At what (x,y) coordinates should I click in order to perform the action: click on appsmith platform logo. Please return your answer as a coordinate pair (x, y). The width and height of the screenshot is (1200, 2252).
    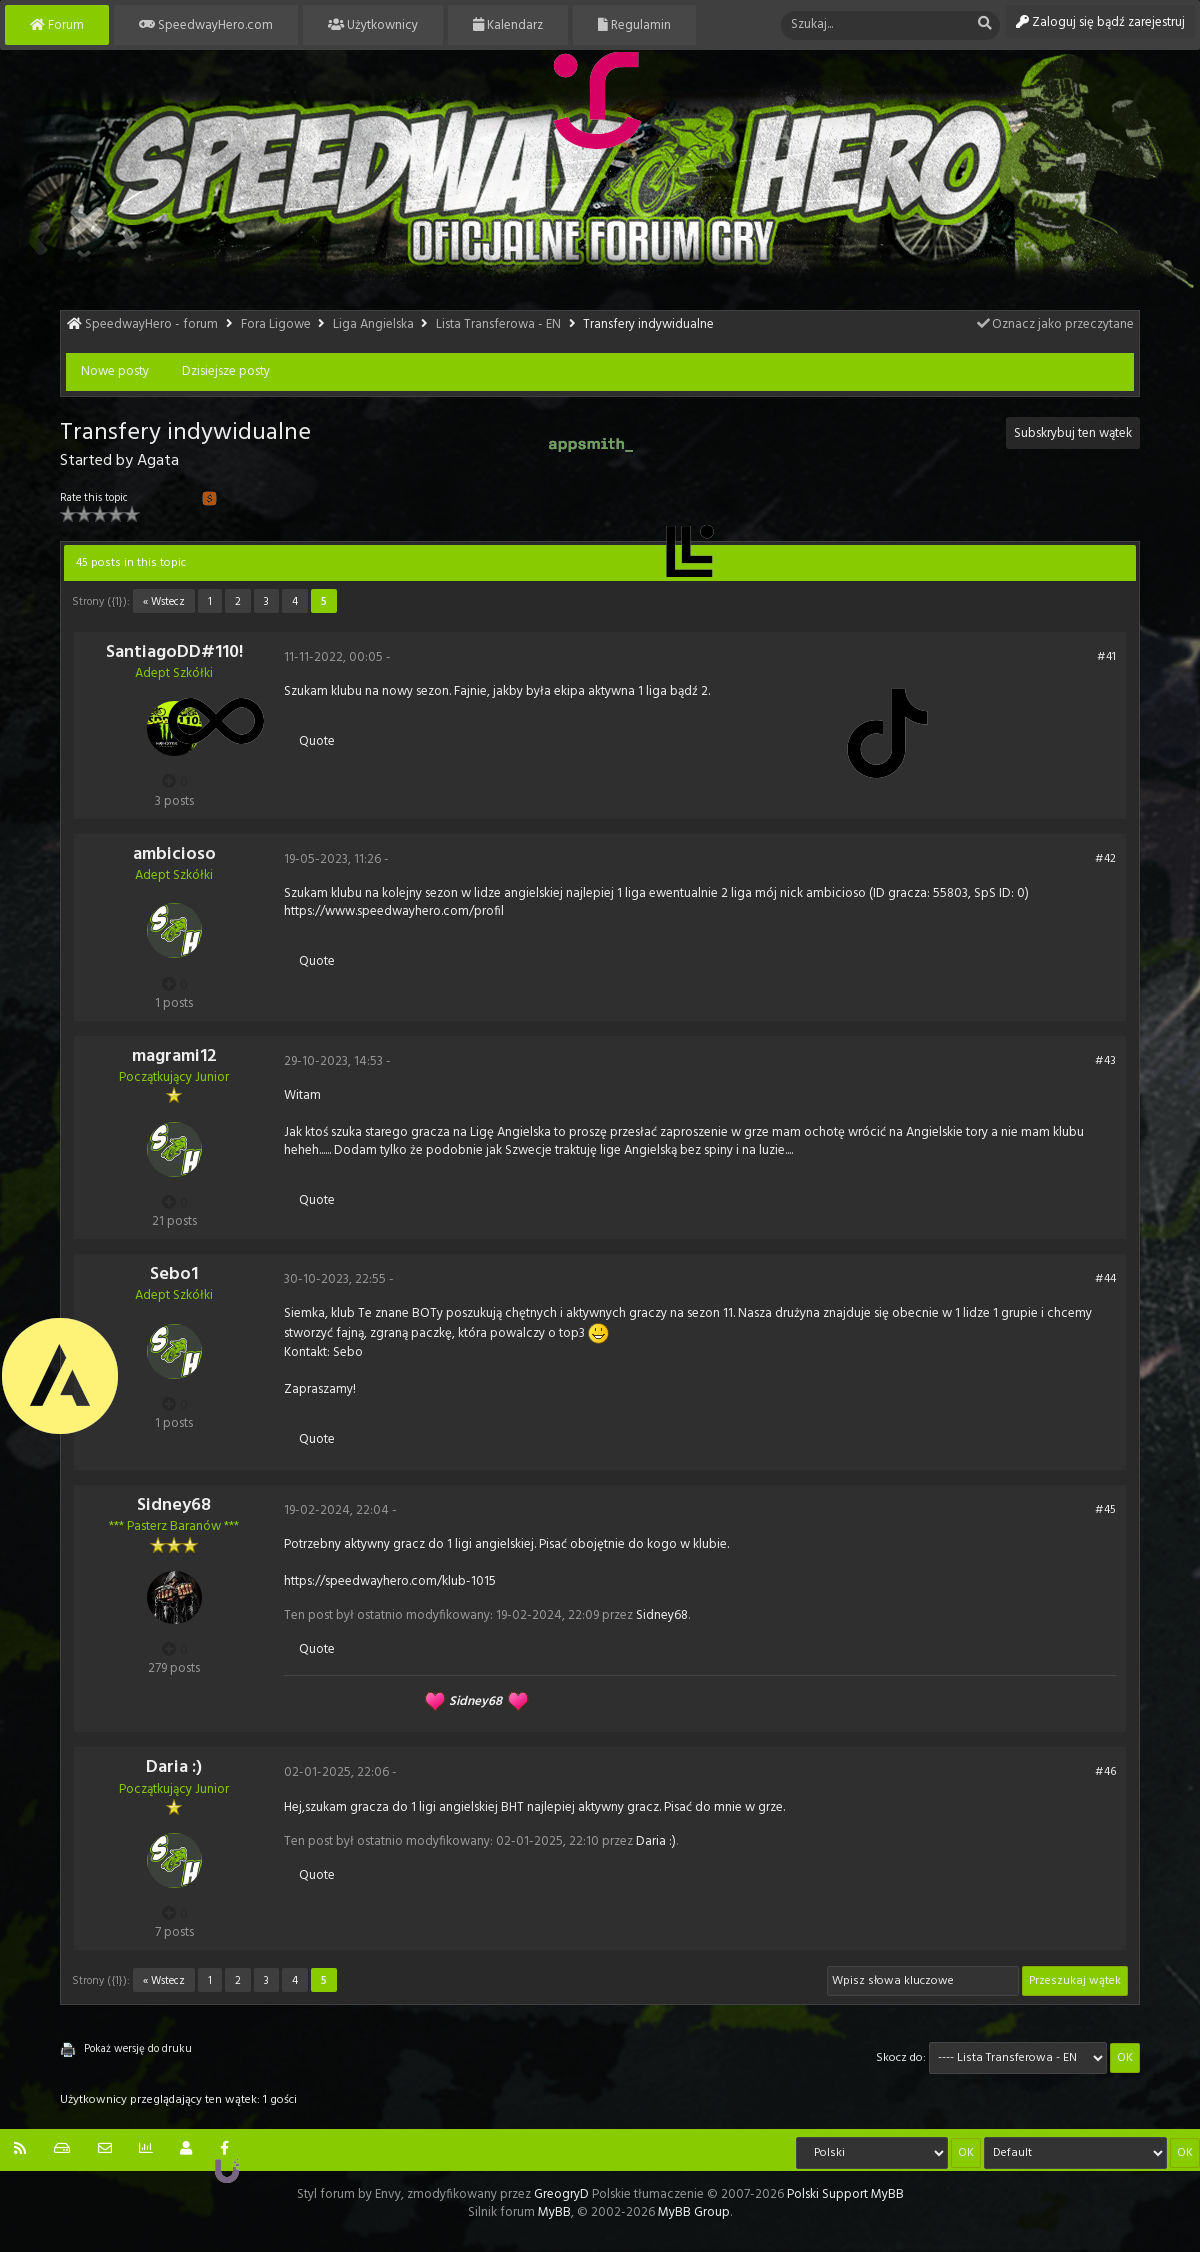
    Looking at the image, I should click on (591, 445).